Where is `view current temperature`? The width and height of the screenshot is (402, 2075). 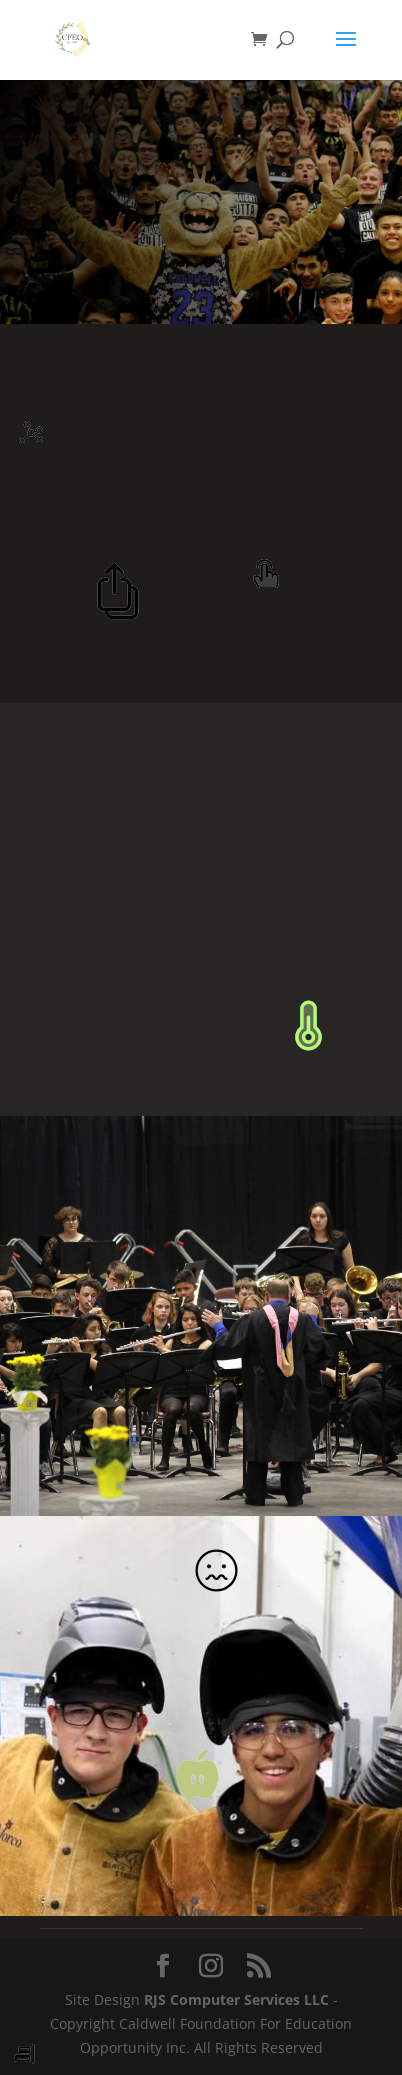 view current temperature is located at coordinates (308, 1025).